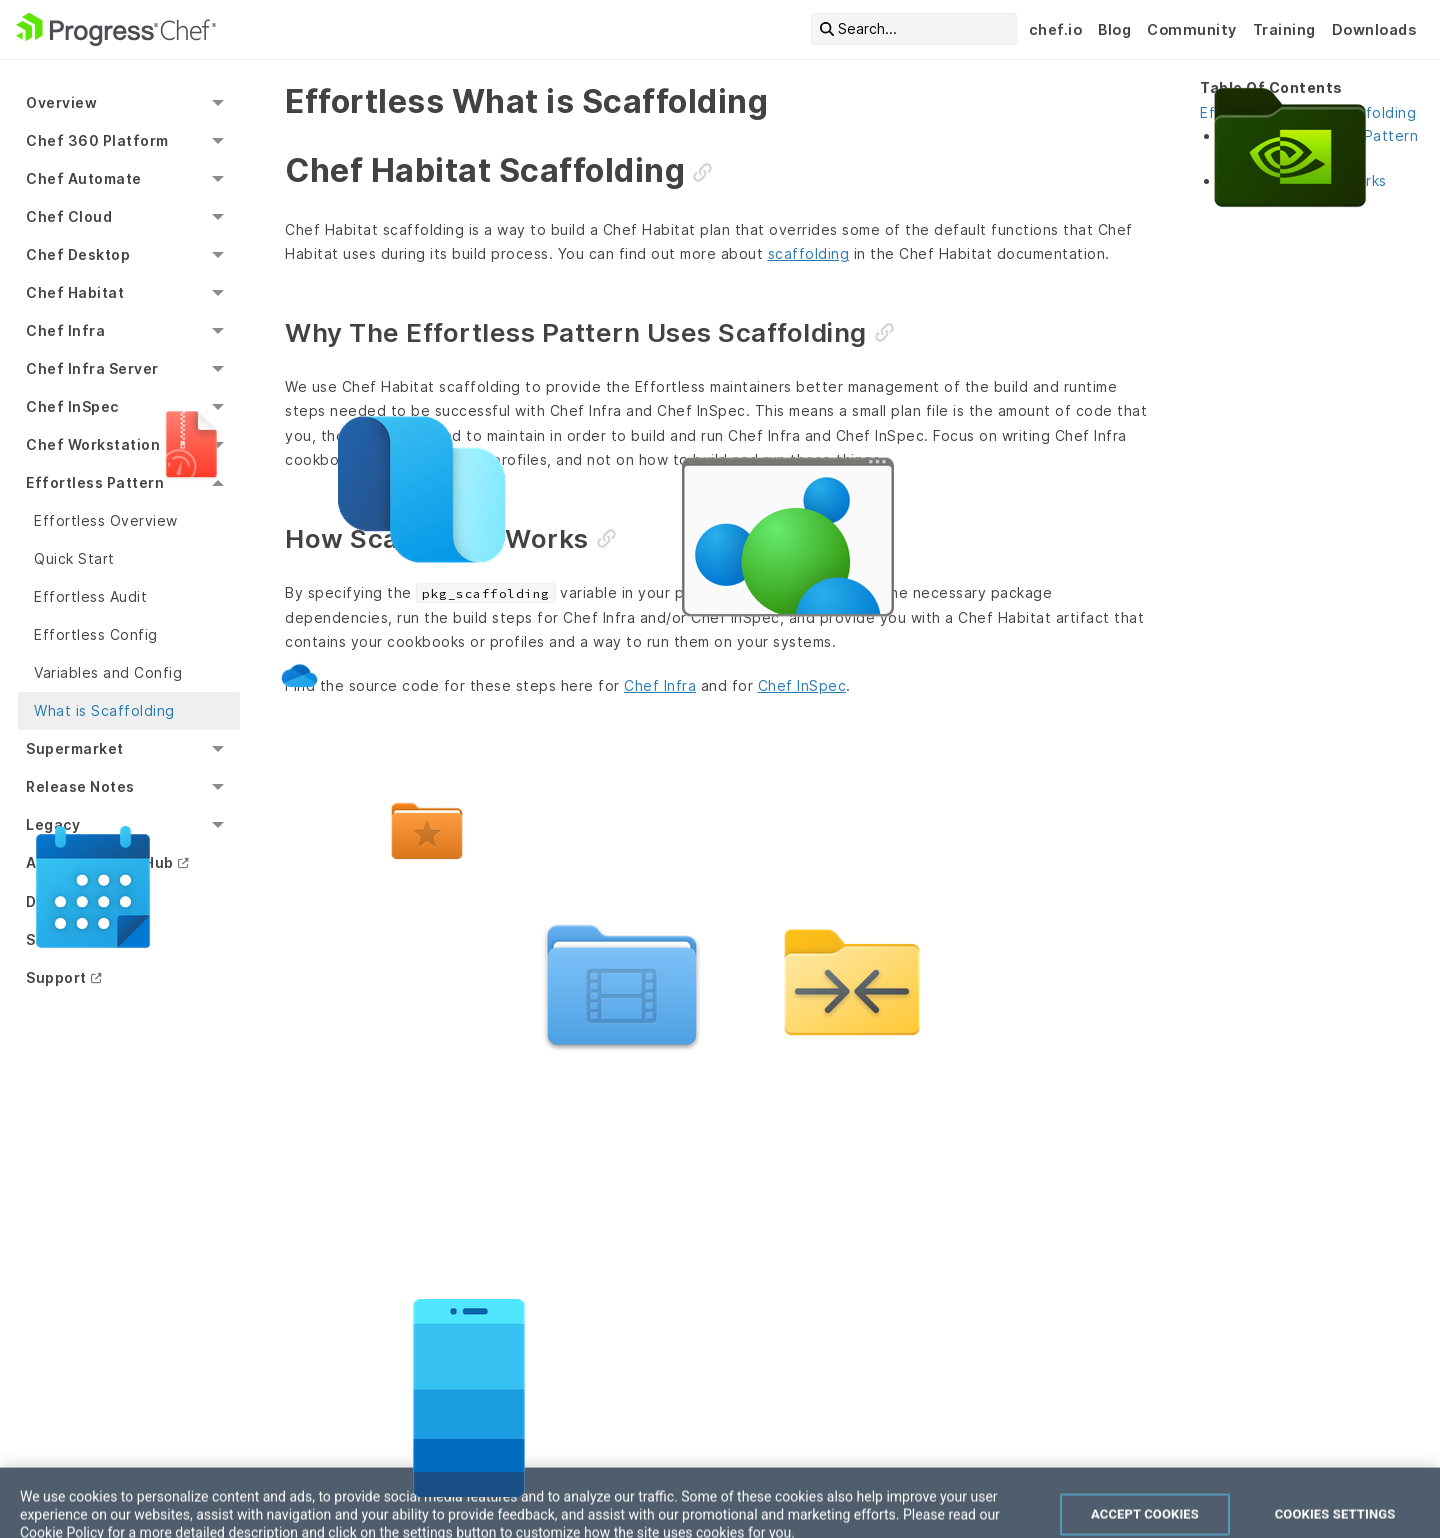 The width and height of the screenshot is (1440, 1538). Describe the element at coordinates (299, 675) in the screenshot. I see `open microsoft onedrive` at that location.